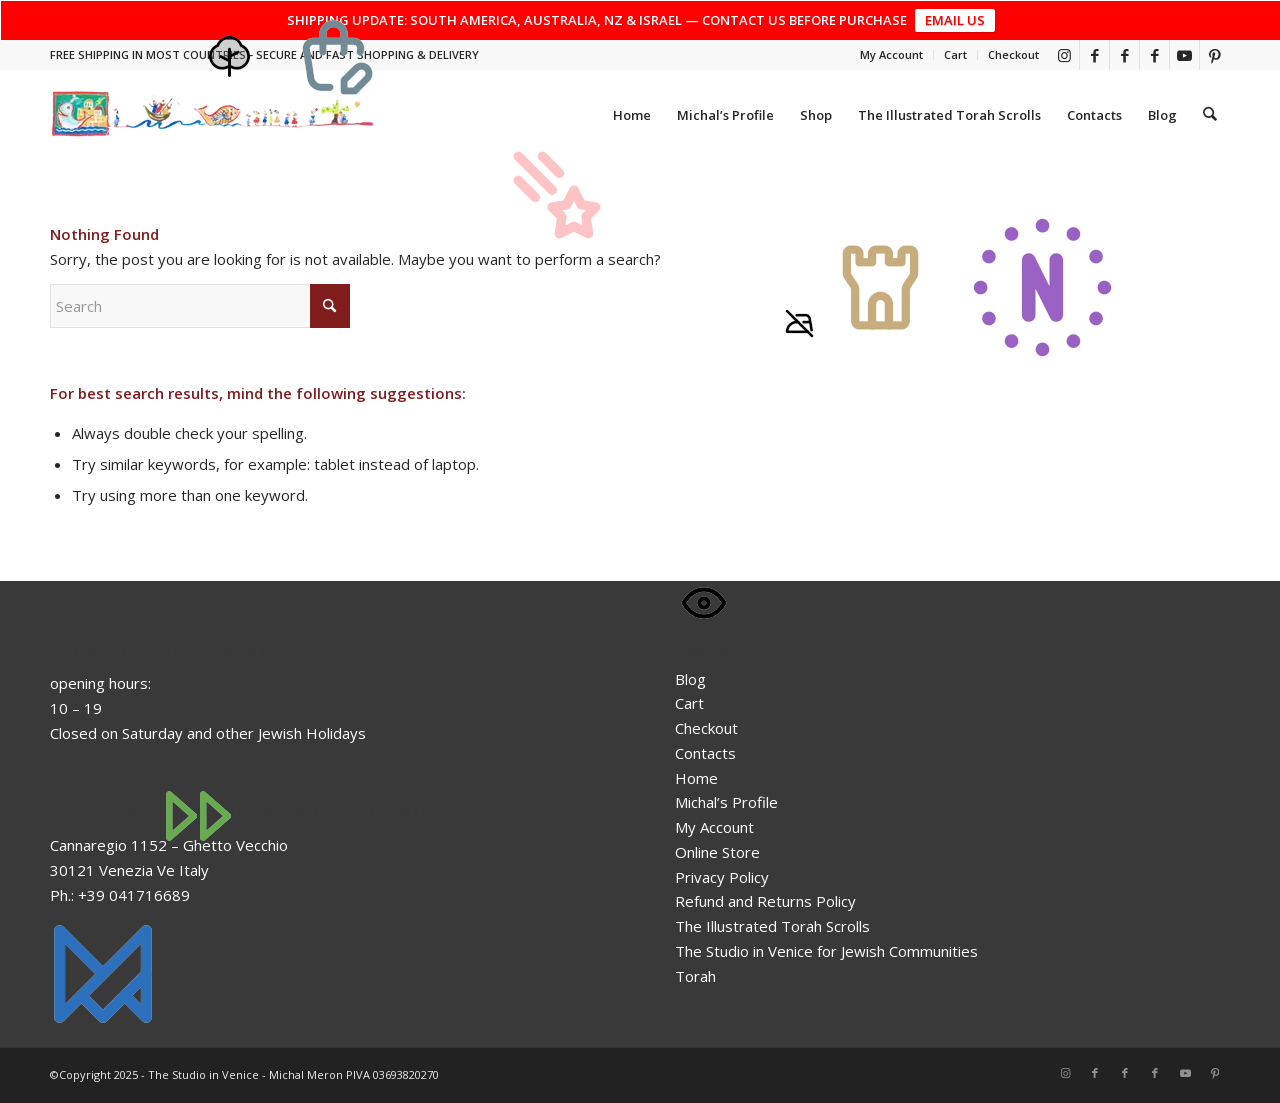 This screenshot has height=1103, width=1280. Describe the element at coordinates (557, 195) in the screenshot. I see `indicates a trending or rising item` at that location.